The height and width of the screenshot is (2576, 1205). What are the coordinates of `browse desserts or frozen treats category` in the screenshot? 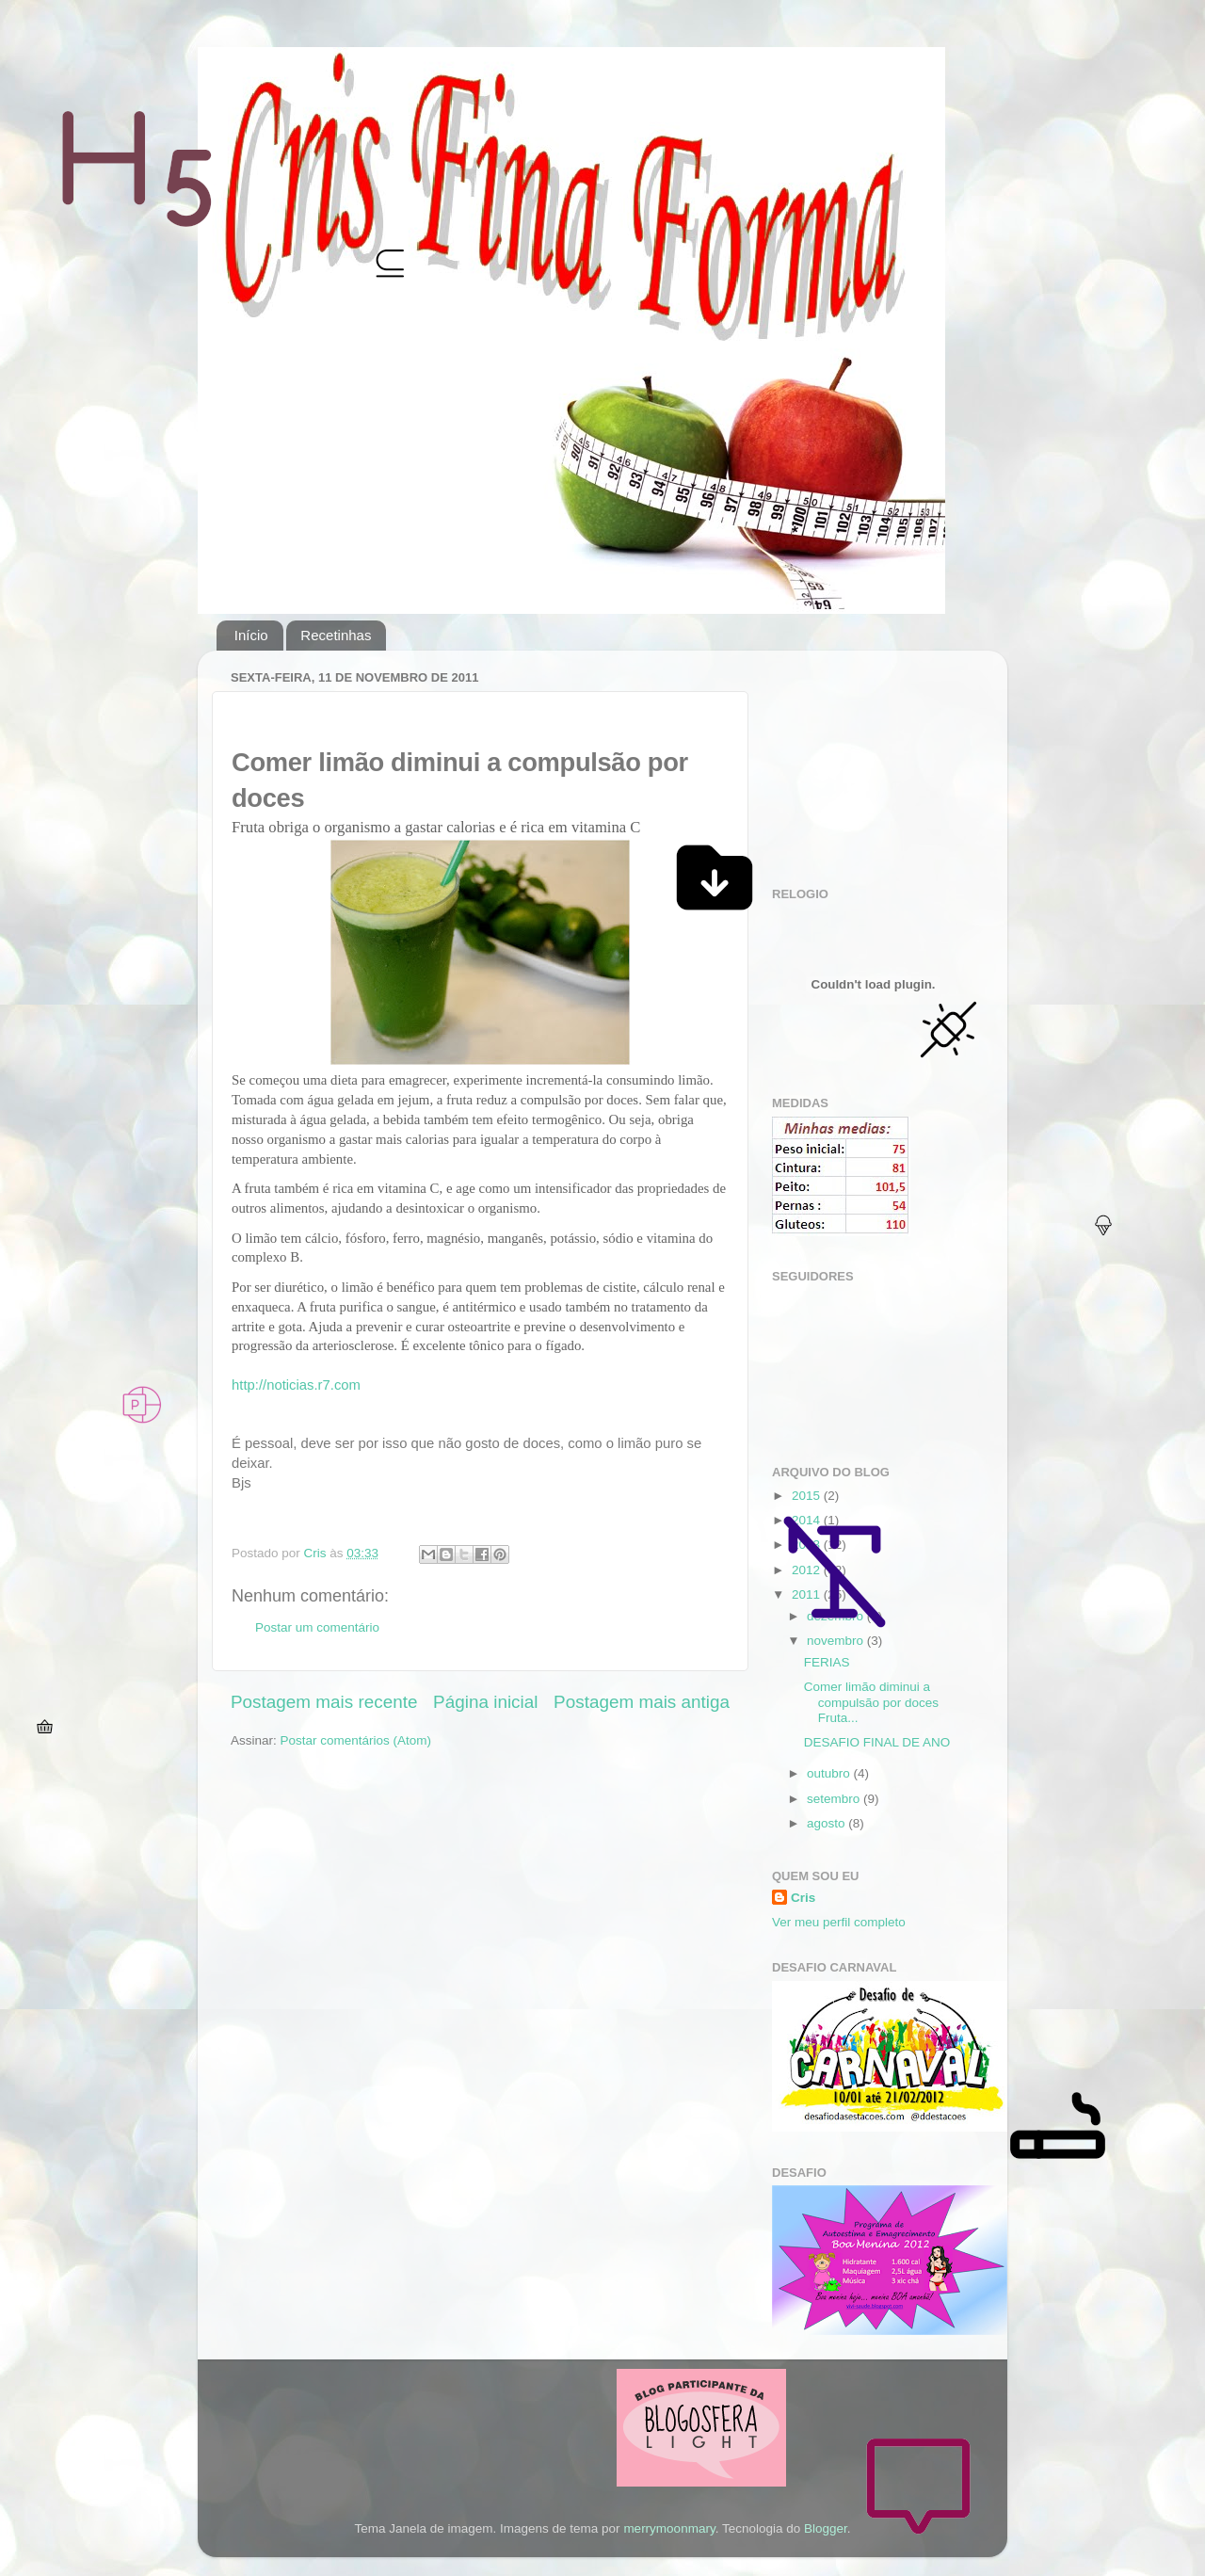 It's located at (1103, 1225).